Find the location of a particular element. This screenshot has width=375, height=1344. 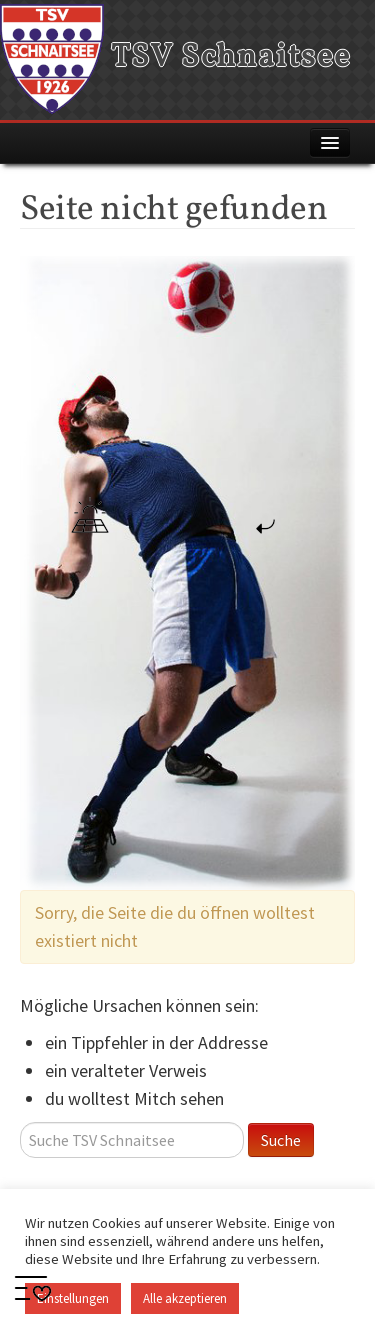

access solar energy settings is located at coordinates (90, 517).